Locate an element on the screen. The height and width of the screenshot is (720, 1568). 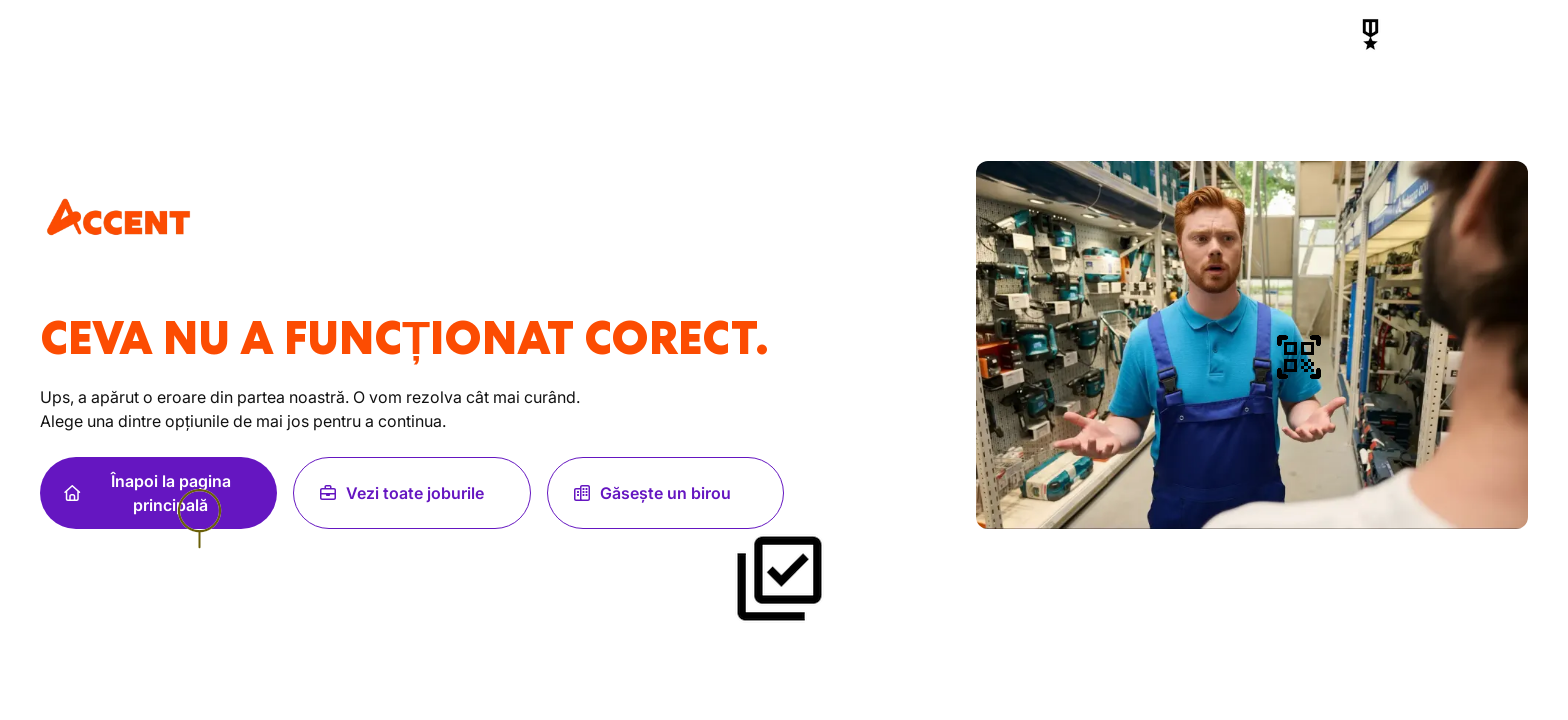
scan a QR code is located at coordinates (1299, 357).